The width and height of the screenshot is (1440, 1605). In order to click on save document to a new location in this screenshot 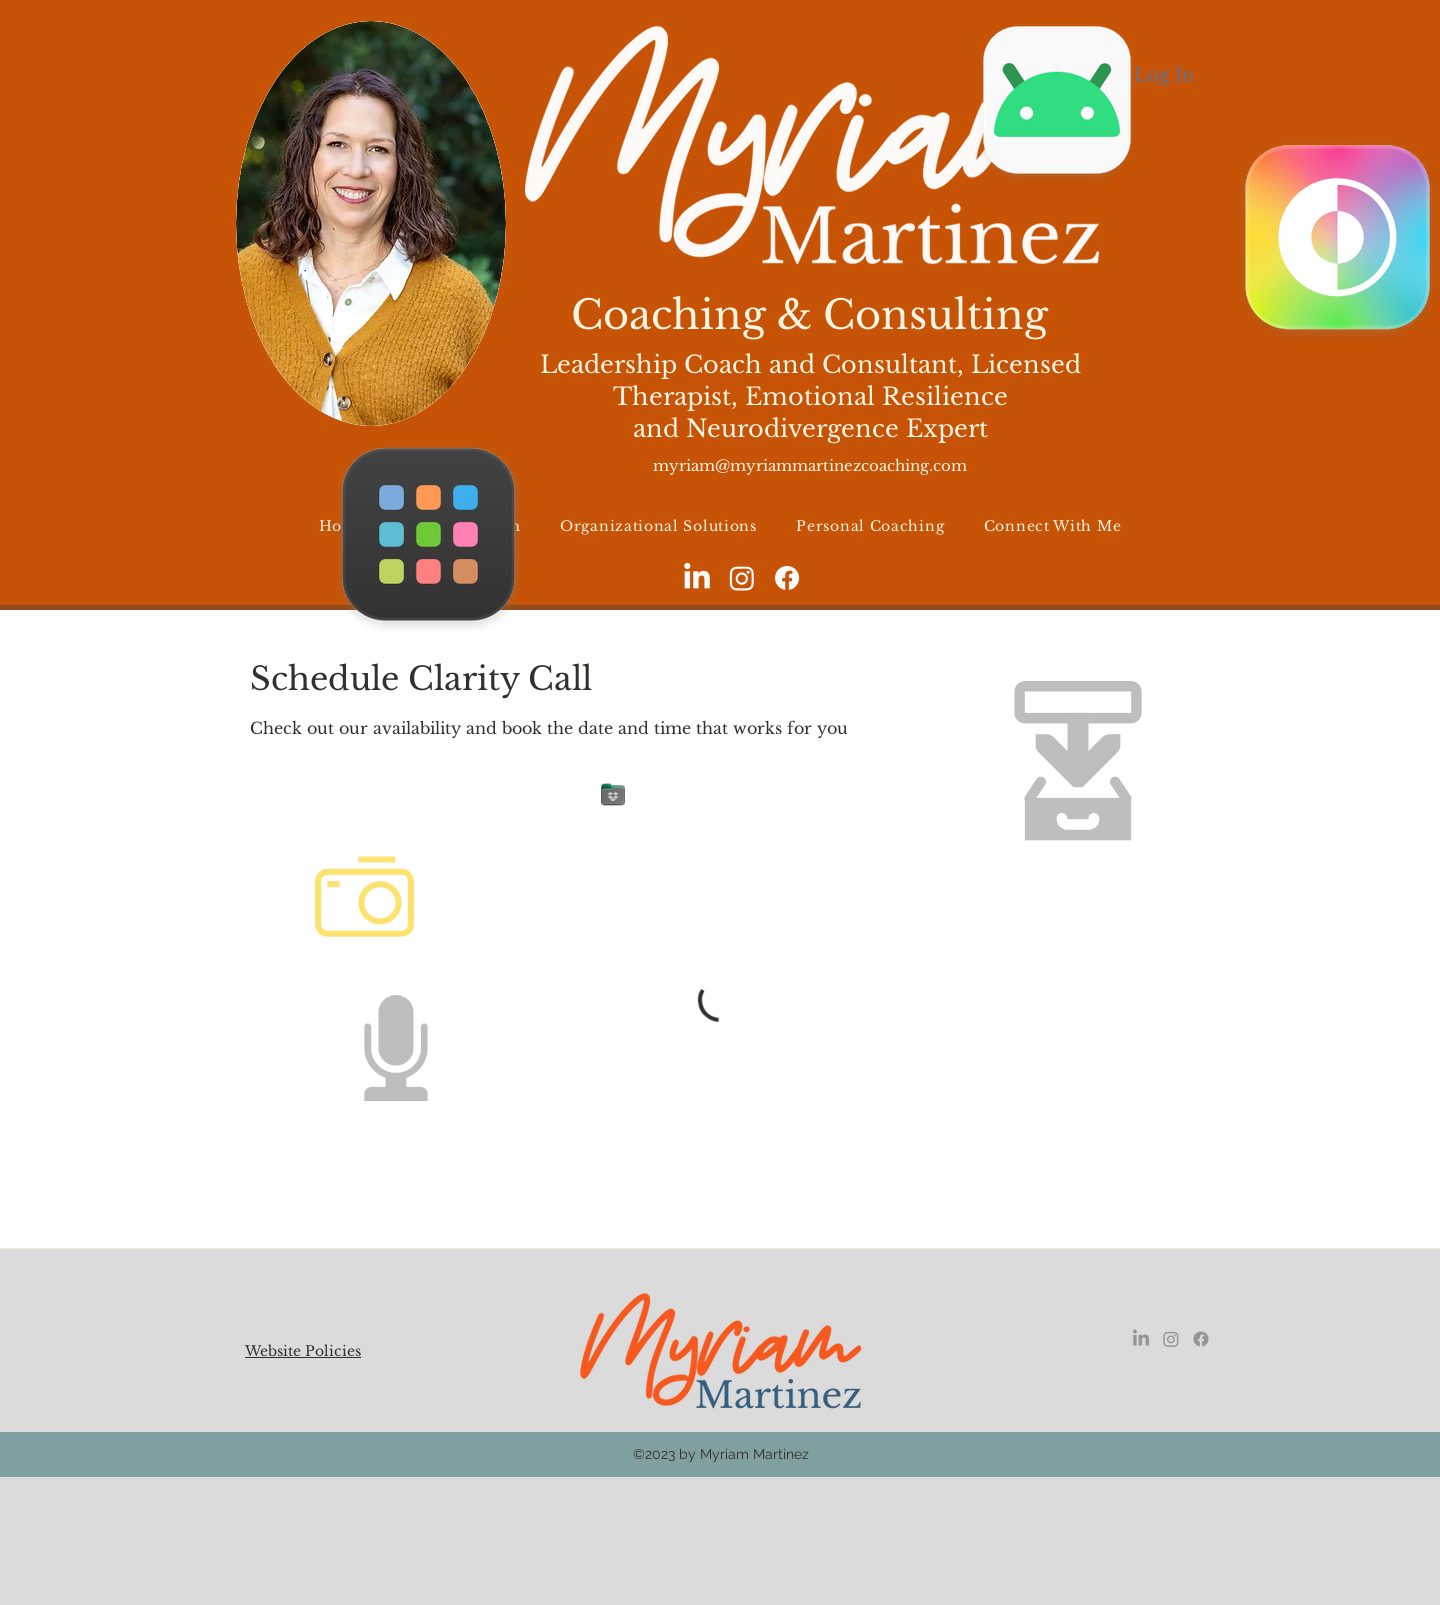, I will do `click(1078, 766)`.